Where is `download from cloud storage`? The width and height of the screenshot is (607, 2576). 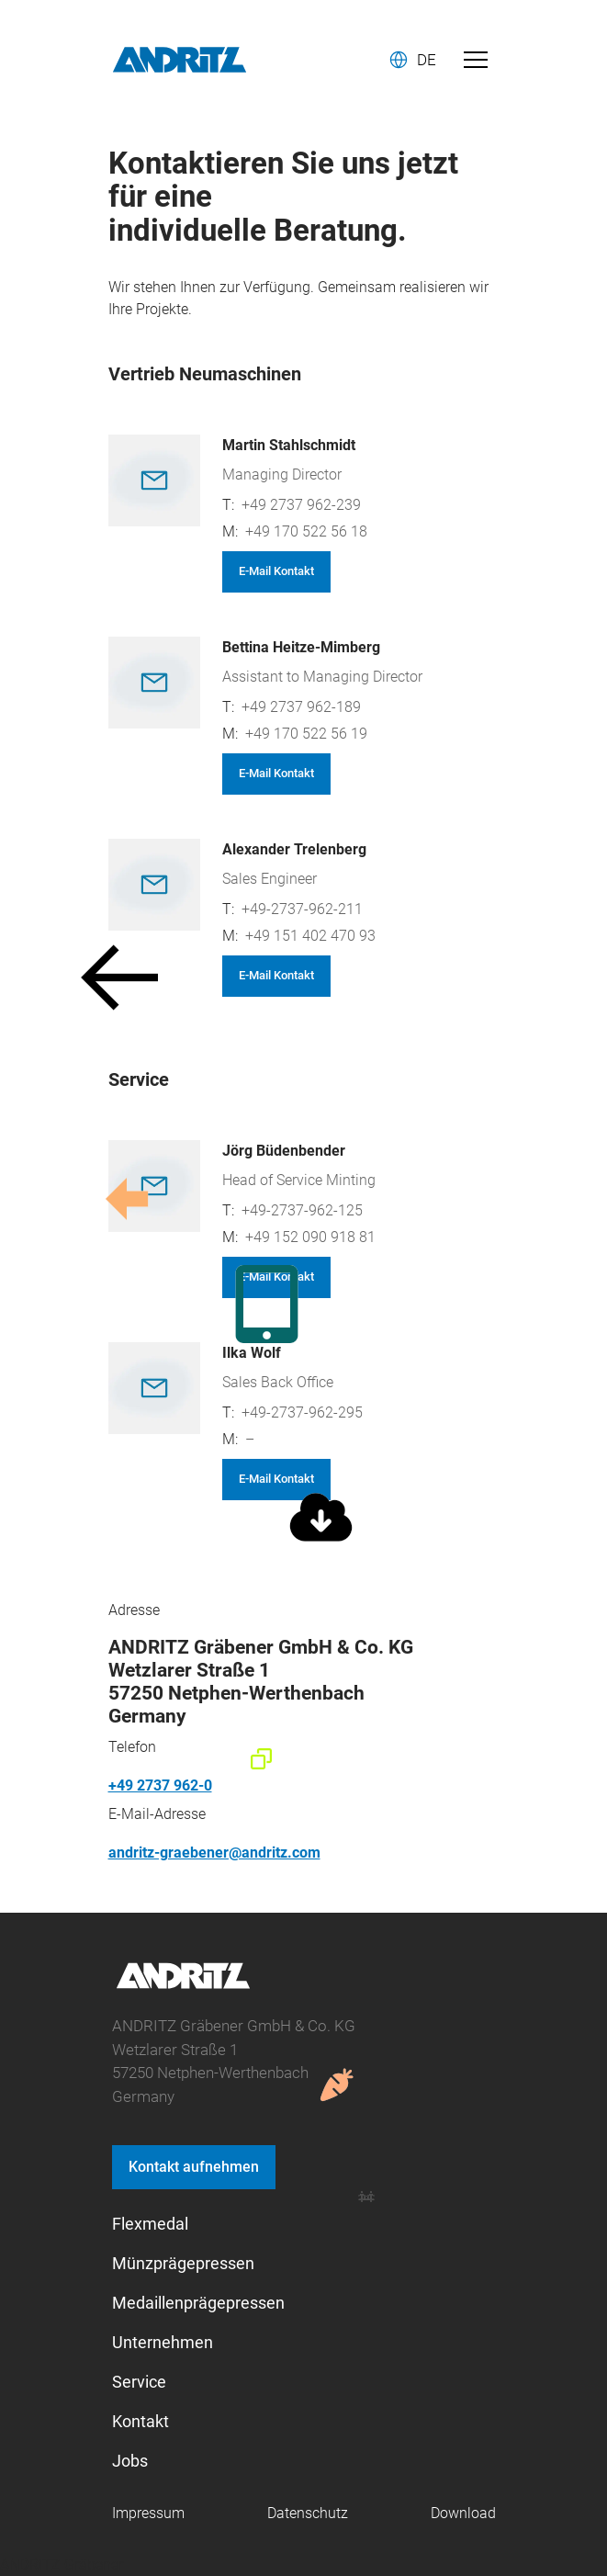 download from cloud storage is located at coordinates (320, 1517).